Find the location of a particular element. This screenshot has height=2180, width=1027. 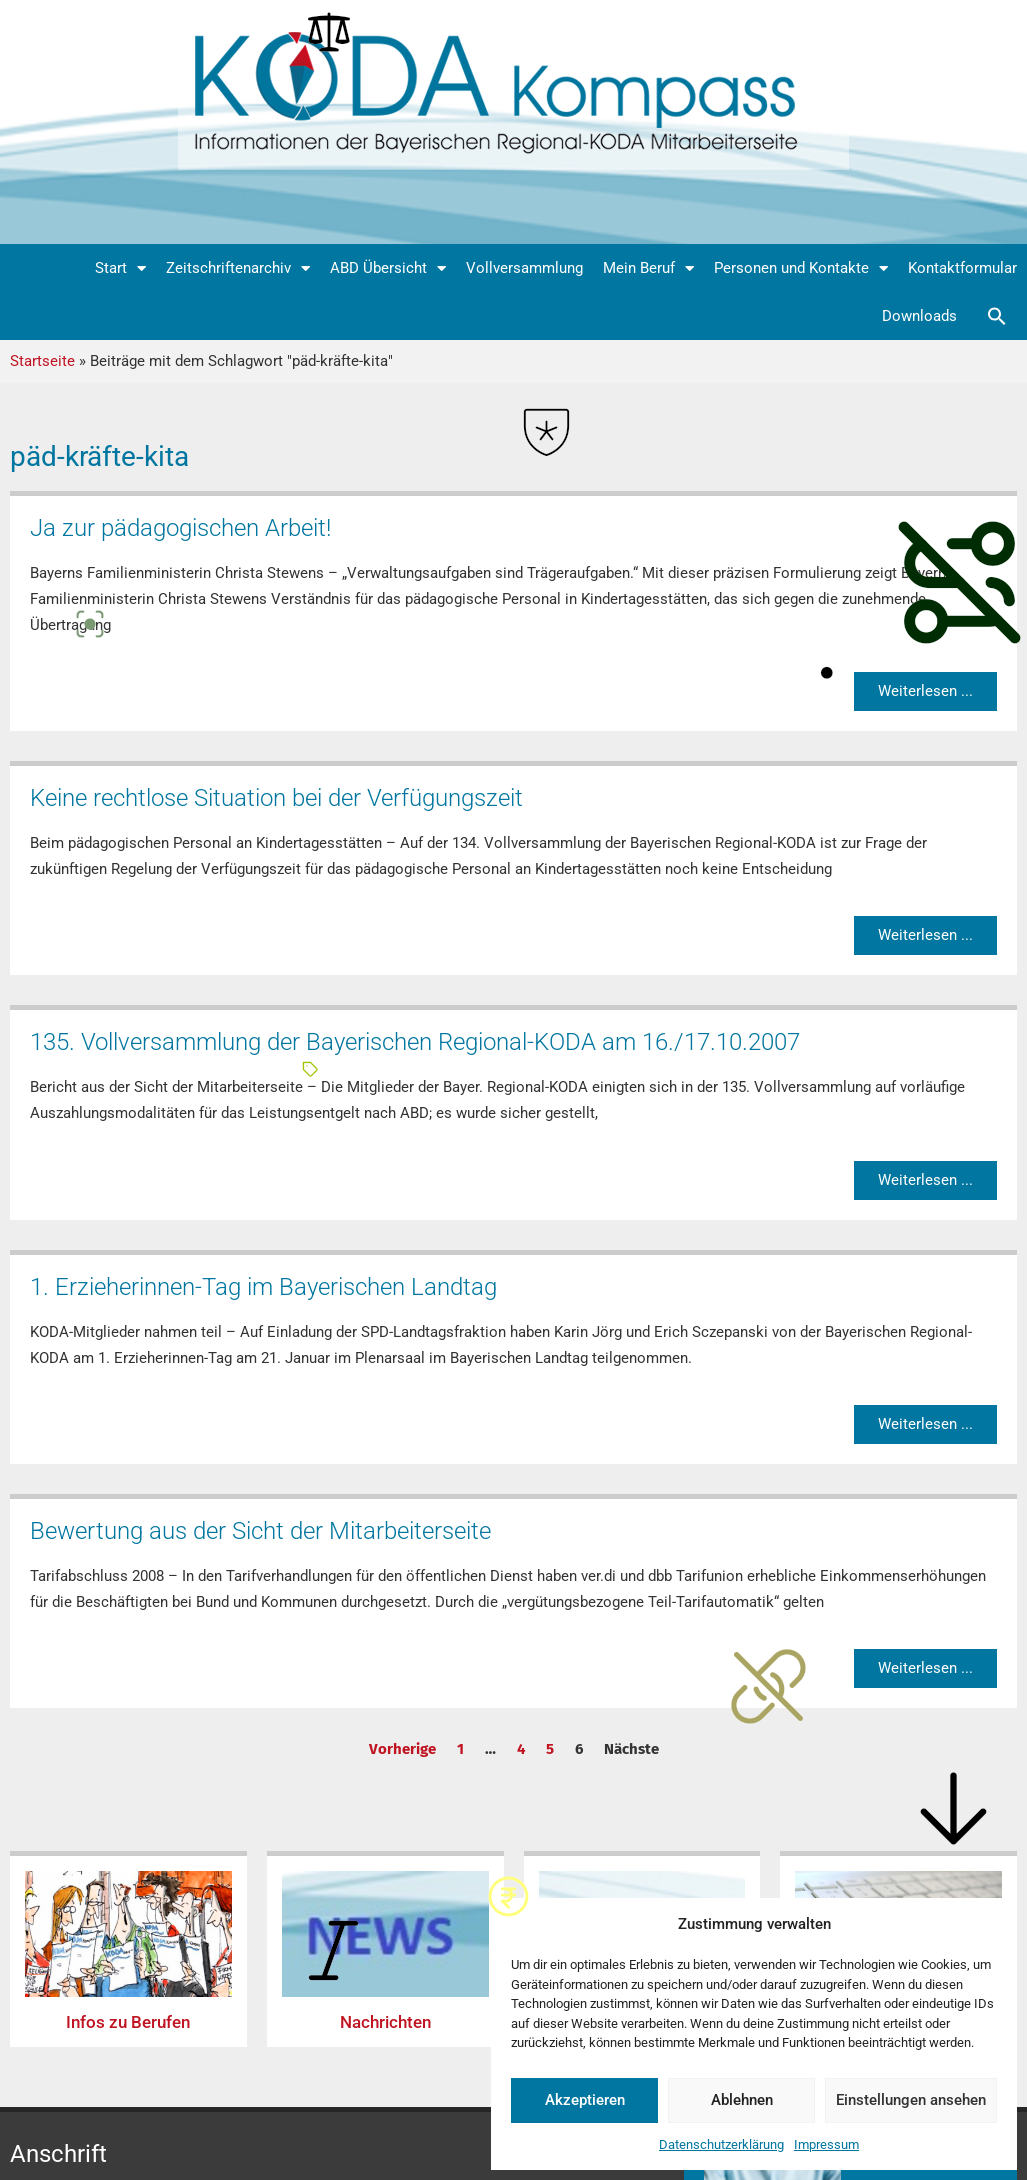

unlink or disconnect a linked item is located at coordinates (768, 1686).